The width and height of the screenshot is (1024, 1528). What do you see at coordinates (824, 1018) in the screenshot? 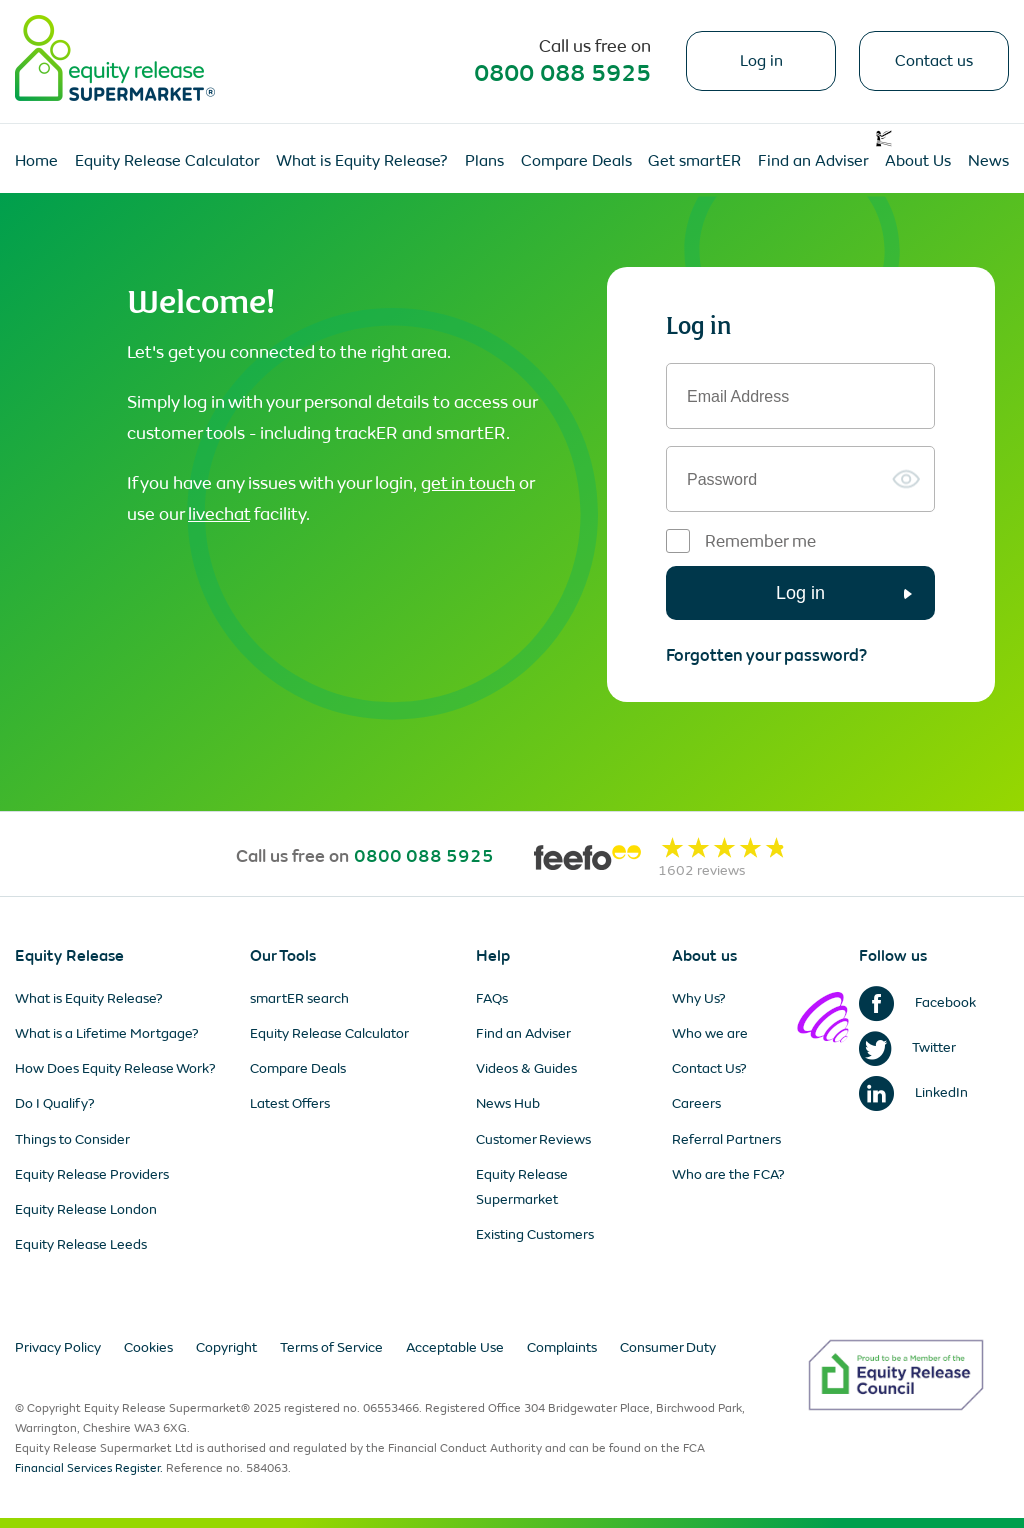
I see `activate tornado or vortex ability in game` at bounding box center [824, 1018].